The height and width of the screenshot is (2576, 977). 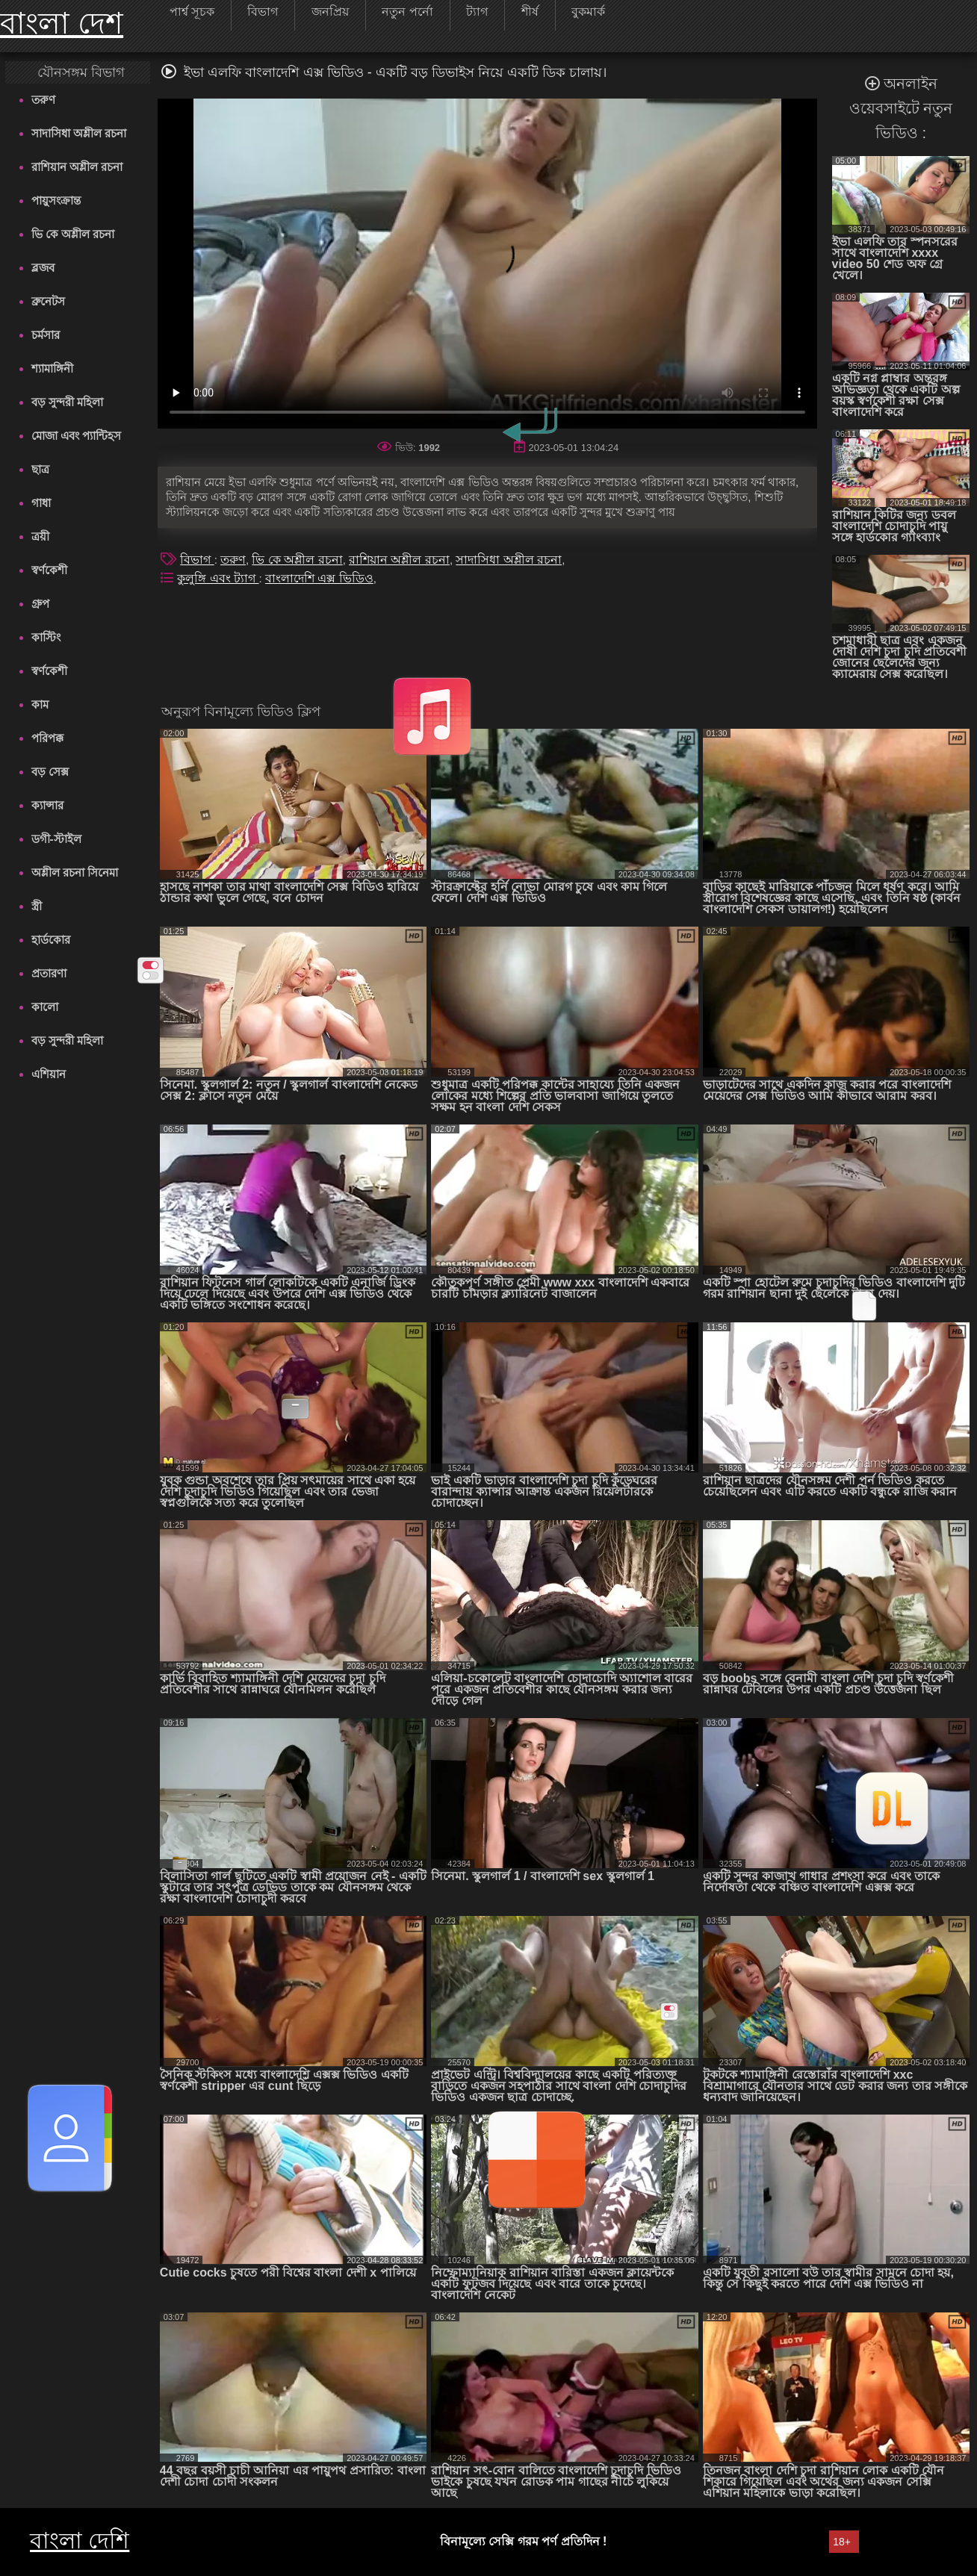 What do you see at coordinates (529, 424) in the screenshot?
I see `reply all to an email message` at bounding box center [529, 424].